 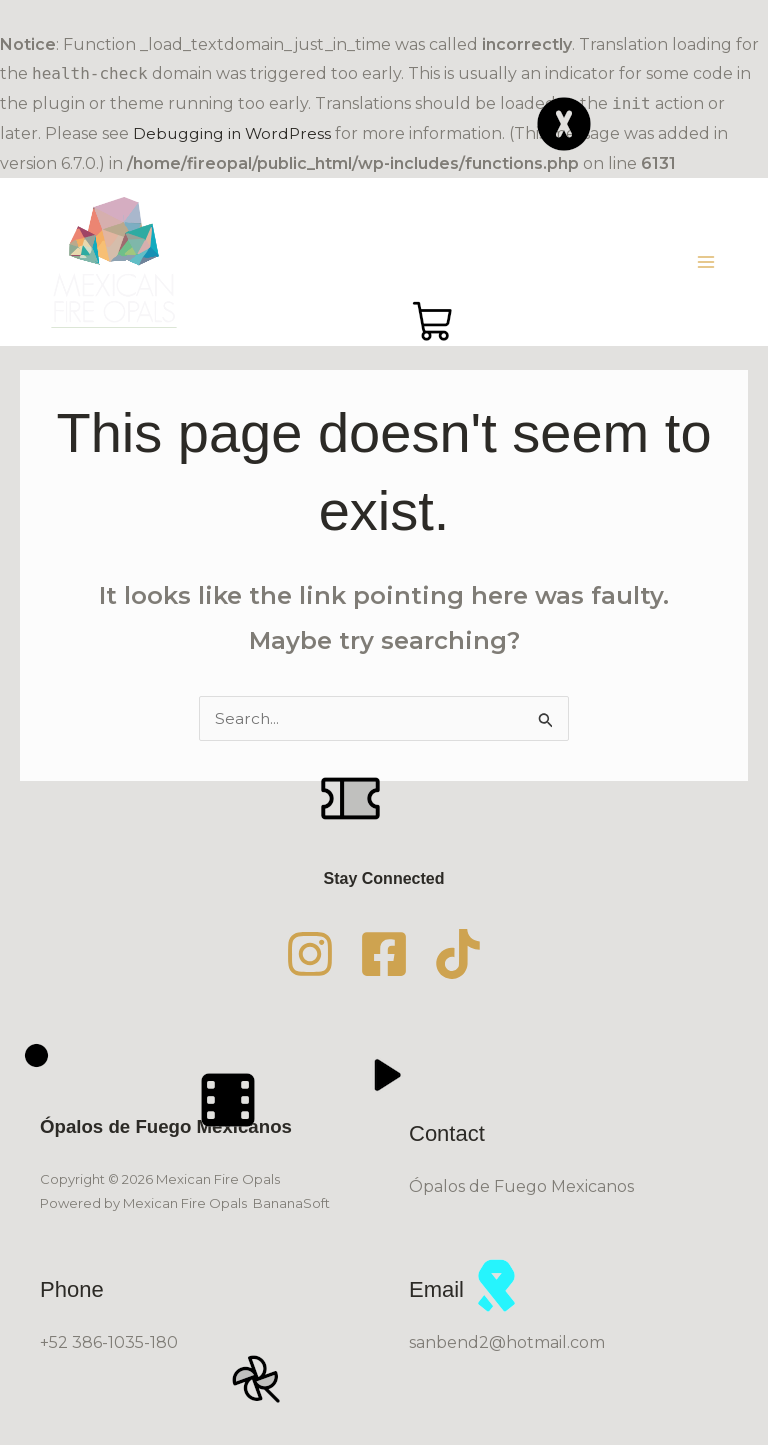 What do you see at coordinates (385, 1075) in the screenshot?
I see `play media content` at bounding box center [385, 1075].